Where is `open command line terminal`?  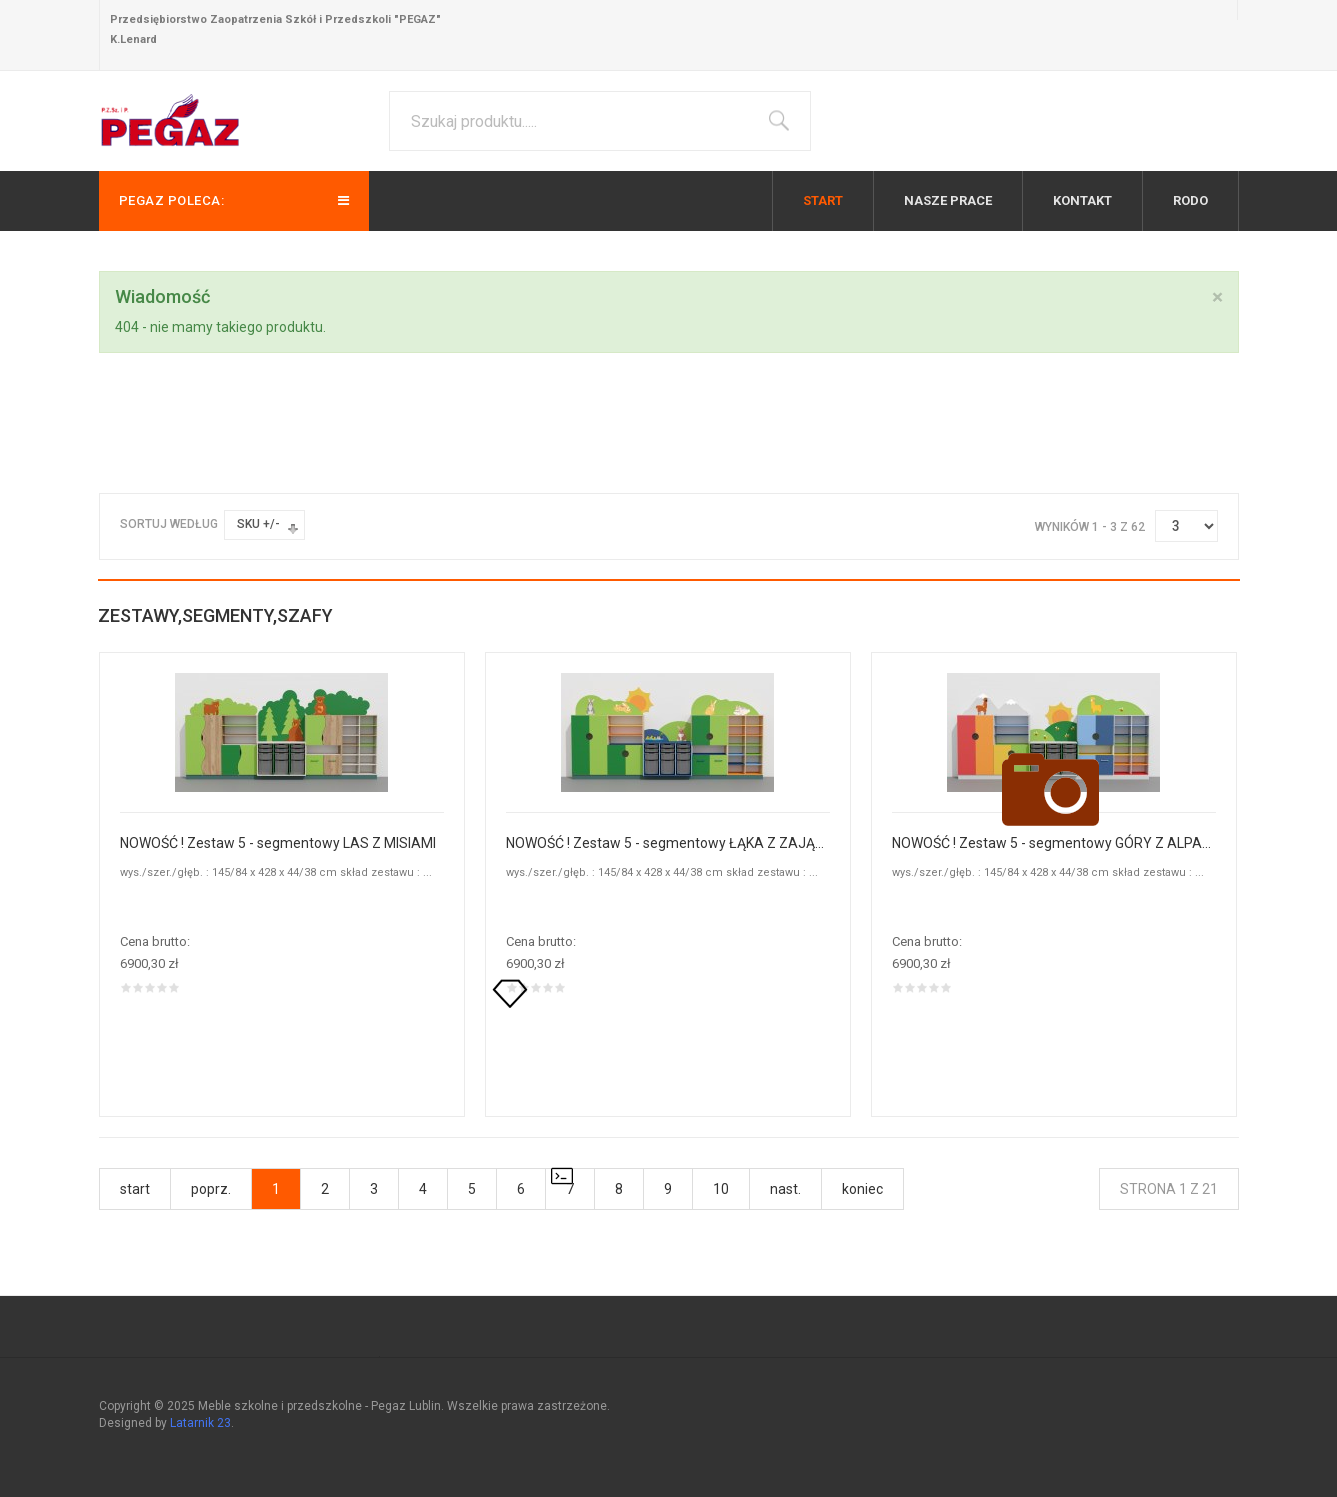 open command line terminal is located at coordinates (562, 1176).